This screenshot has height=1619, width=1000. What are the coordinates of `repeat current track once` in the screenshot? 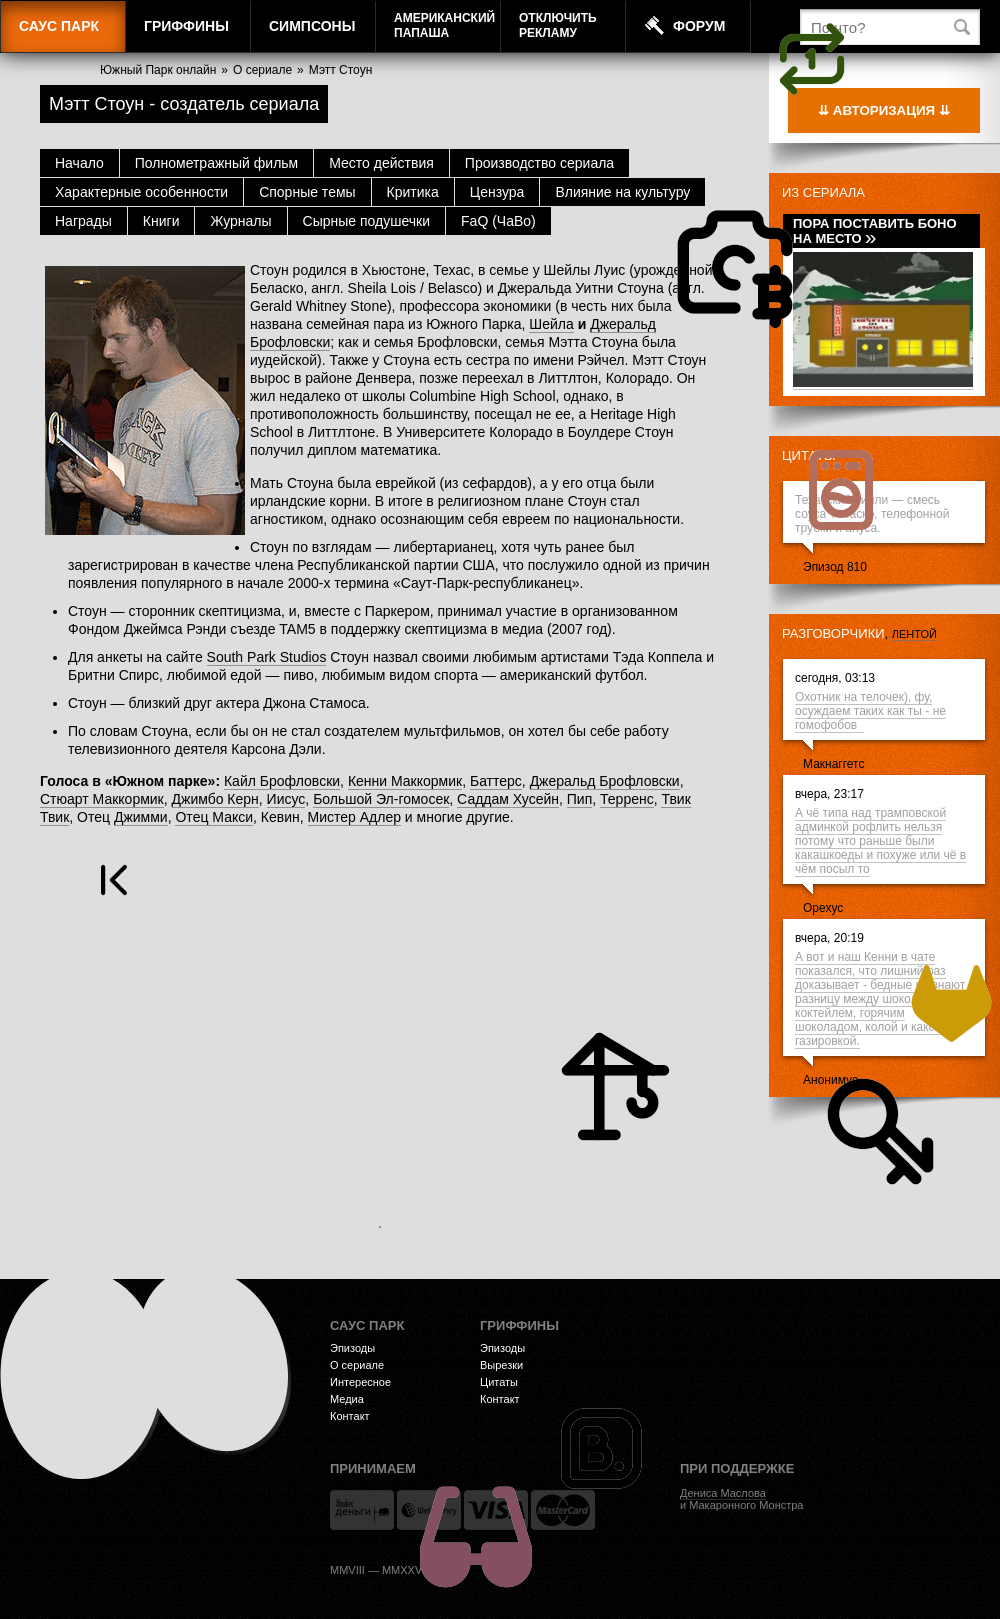 It's located at (812, 59).